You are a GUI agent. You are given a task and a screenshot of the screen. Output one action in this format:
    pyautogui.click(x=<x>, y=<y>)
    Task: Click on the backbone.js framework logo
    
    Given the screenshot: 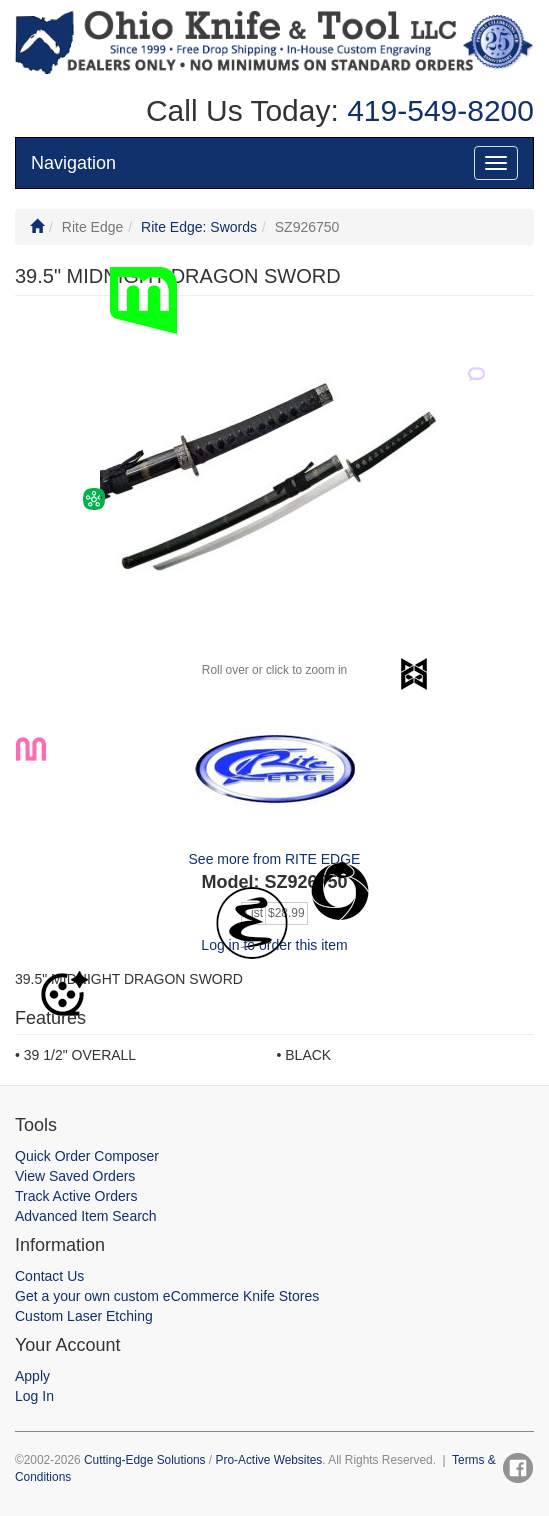 What is the action you would take?
    pyautogui.click(x=414, y=674)
    